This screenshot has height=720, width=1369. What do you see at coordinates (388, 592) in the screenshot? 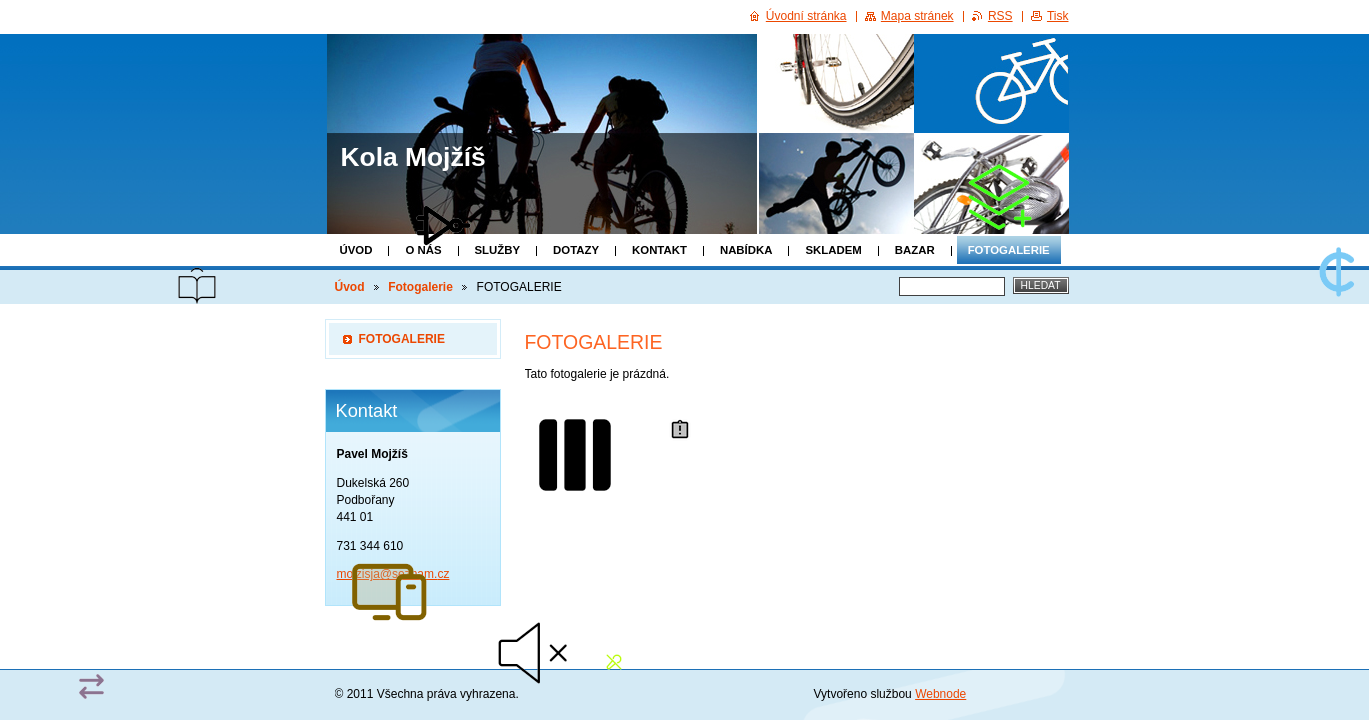
I see `manage connected devices` at bounding box center [388, 592].